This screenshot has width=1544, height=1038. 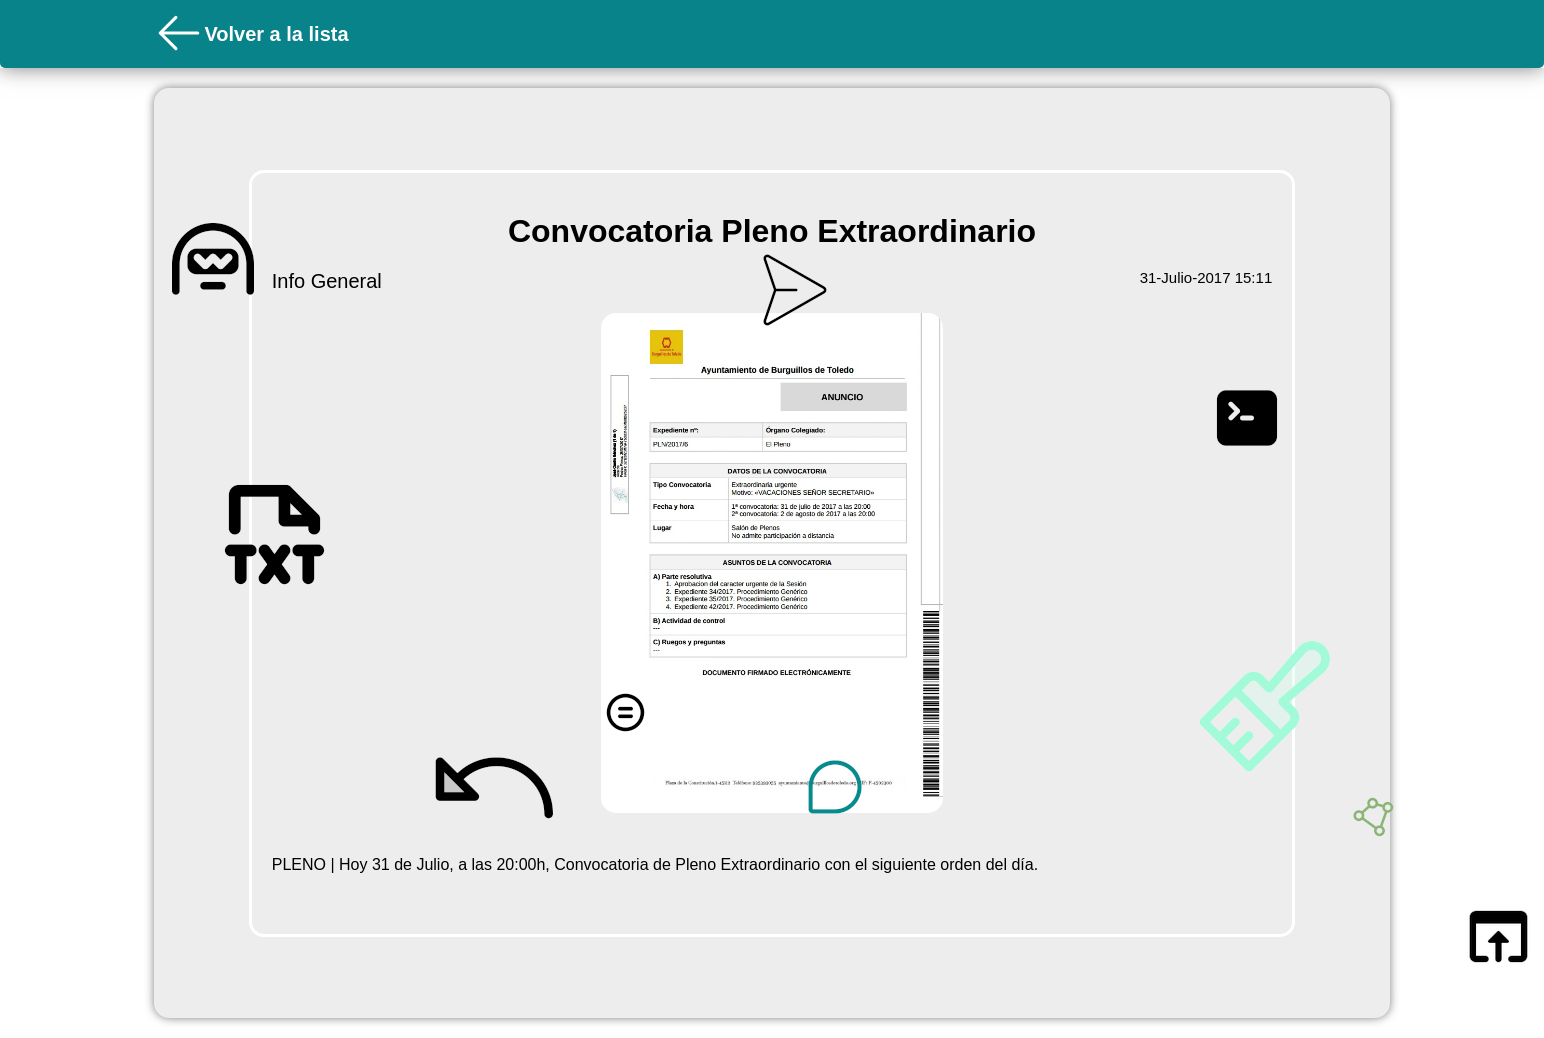 I want to click on open a text file, so click(x=274, y=538).